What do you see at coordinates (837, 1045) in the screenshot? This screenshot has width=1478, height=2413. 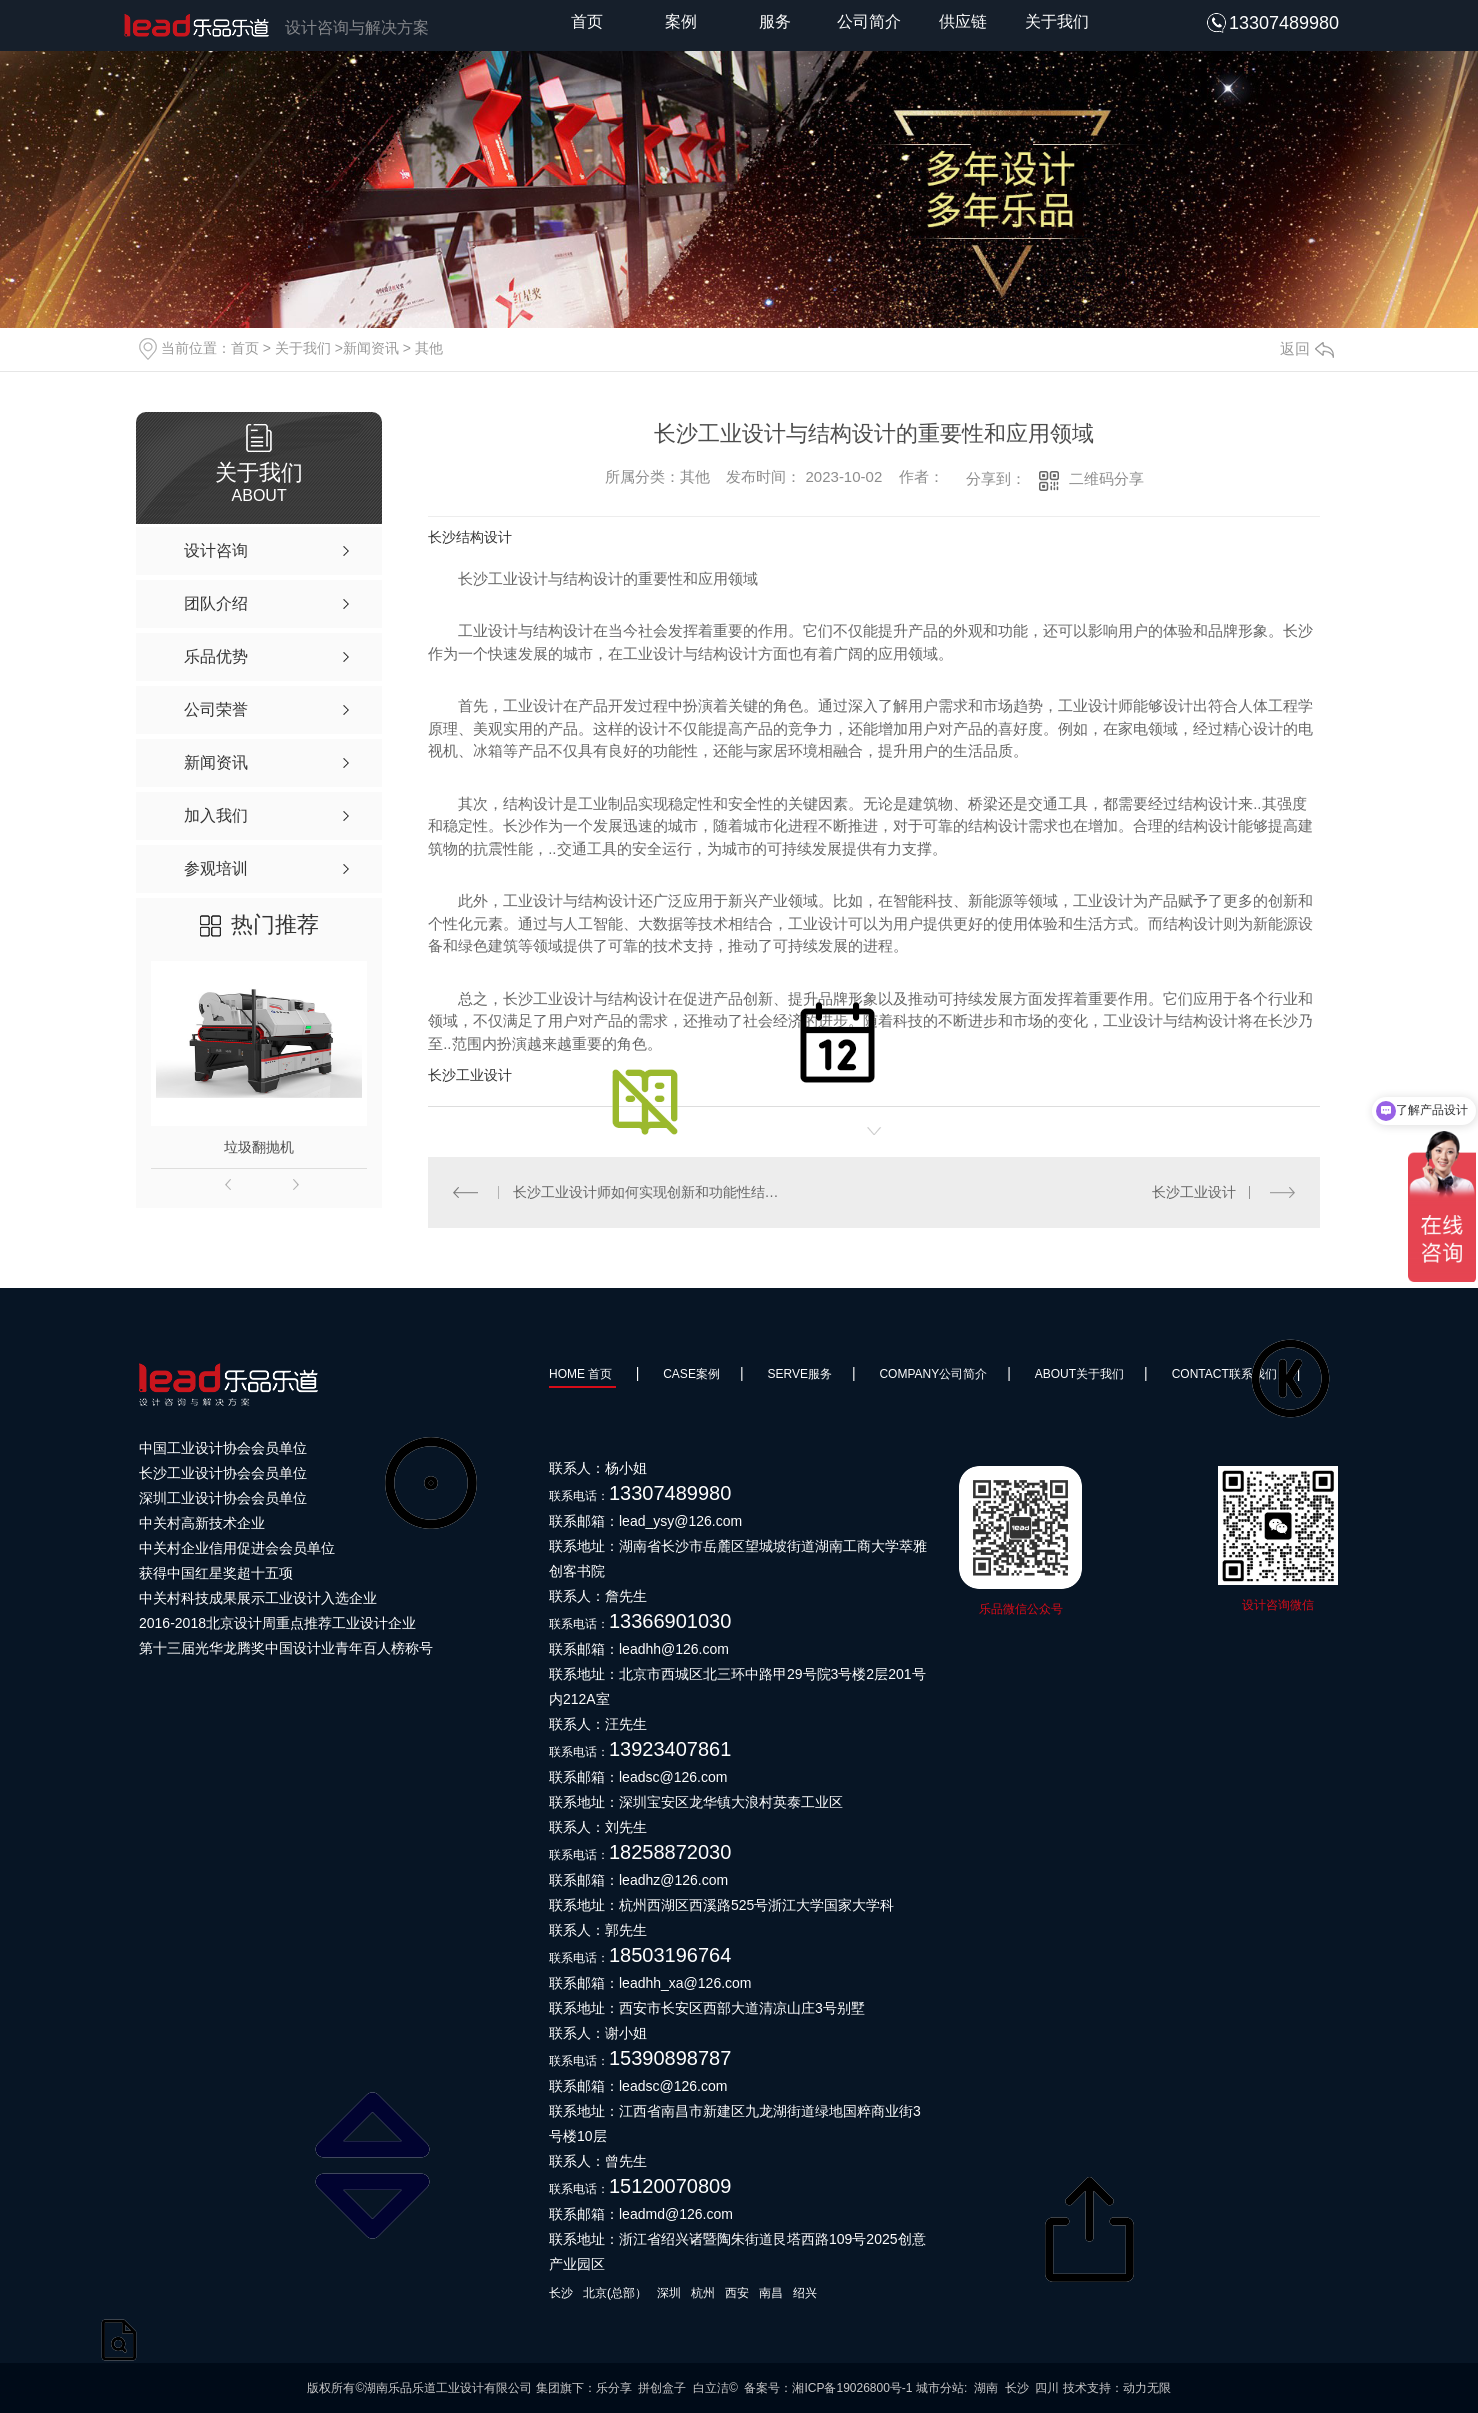 I see `view calendar or scheduled events` at bounding box center [837, 1045].